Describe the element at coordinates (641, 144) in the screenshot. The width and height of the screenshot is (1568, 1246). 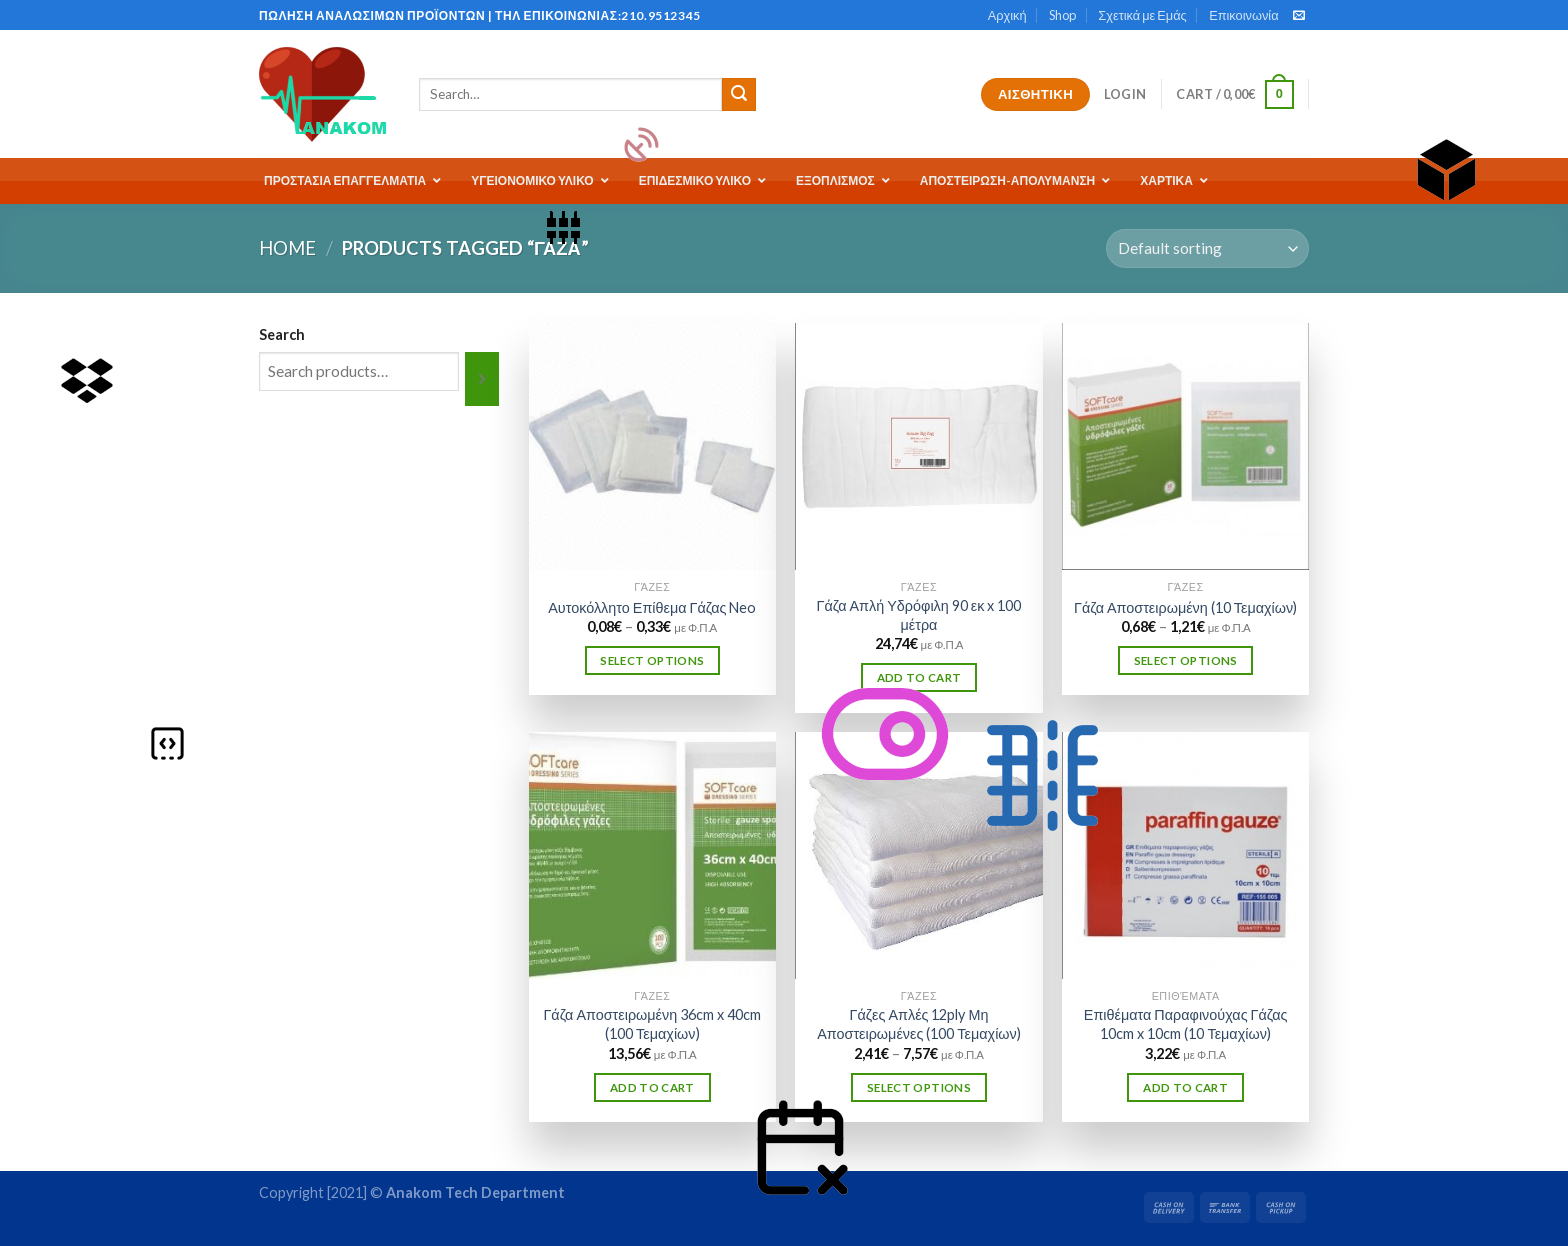
I see `access satellite or broadcast settings` at that location.